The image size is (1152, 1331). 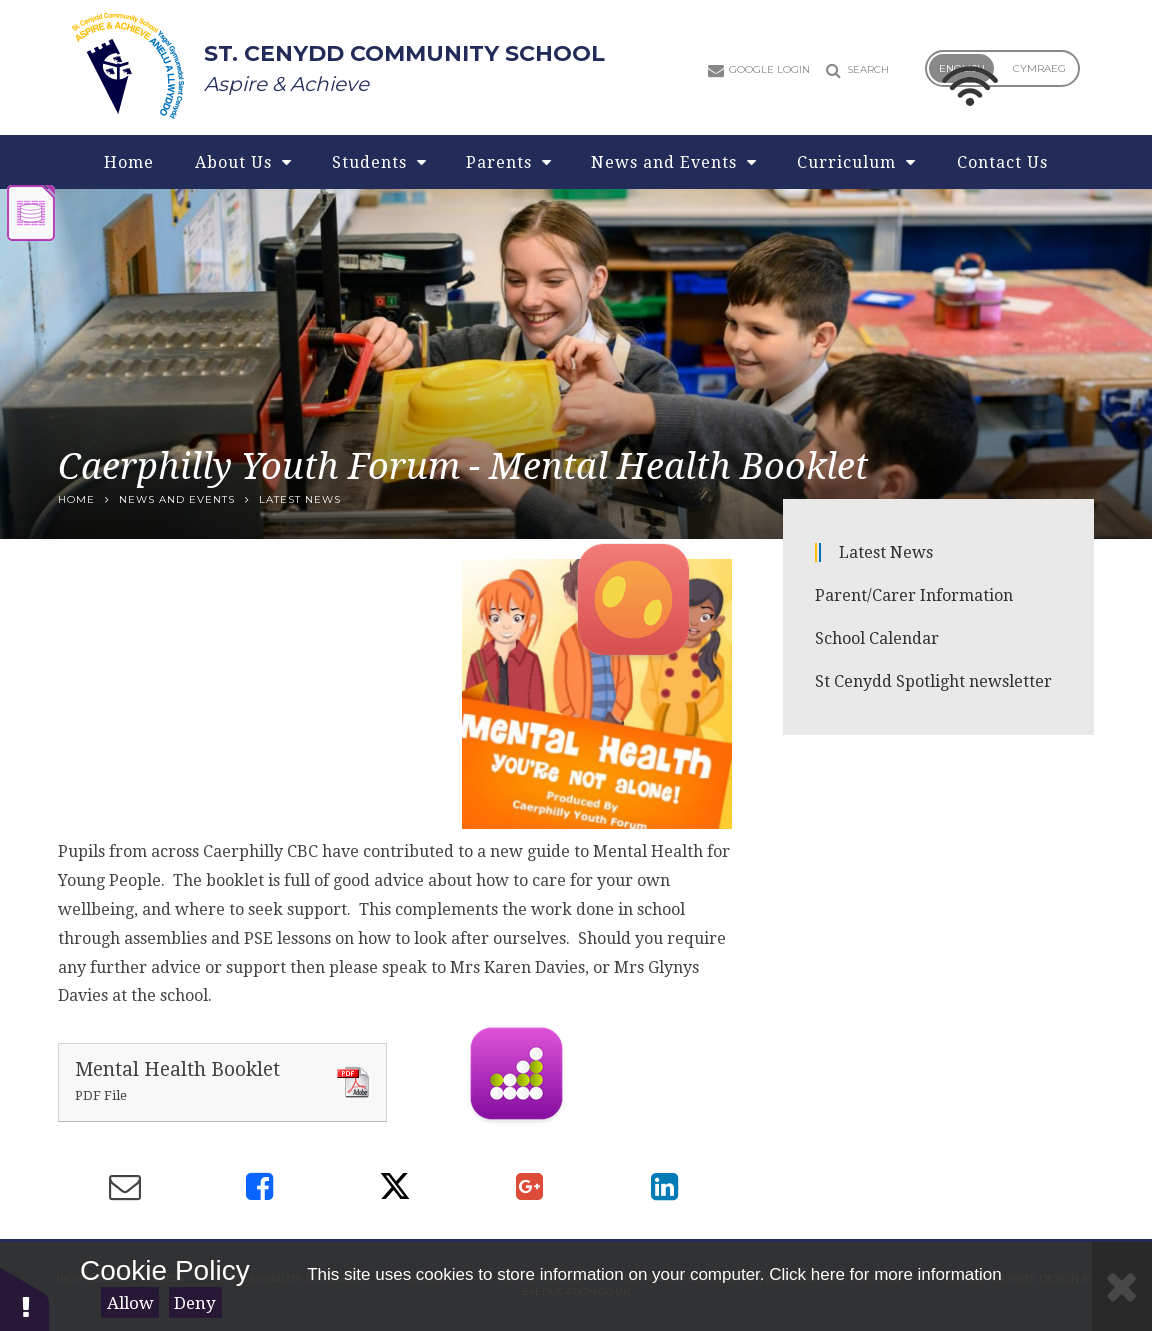 What do you see at coordinates (31, 213) in the screenshot?
I see `open a libreoffice base database file` at bounding box center [31, 213].